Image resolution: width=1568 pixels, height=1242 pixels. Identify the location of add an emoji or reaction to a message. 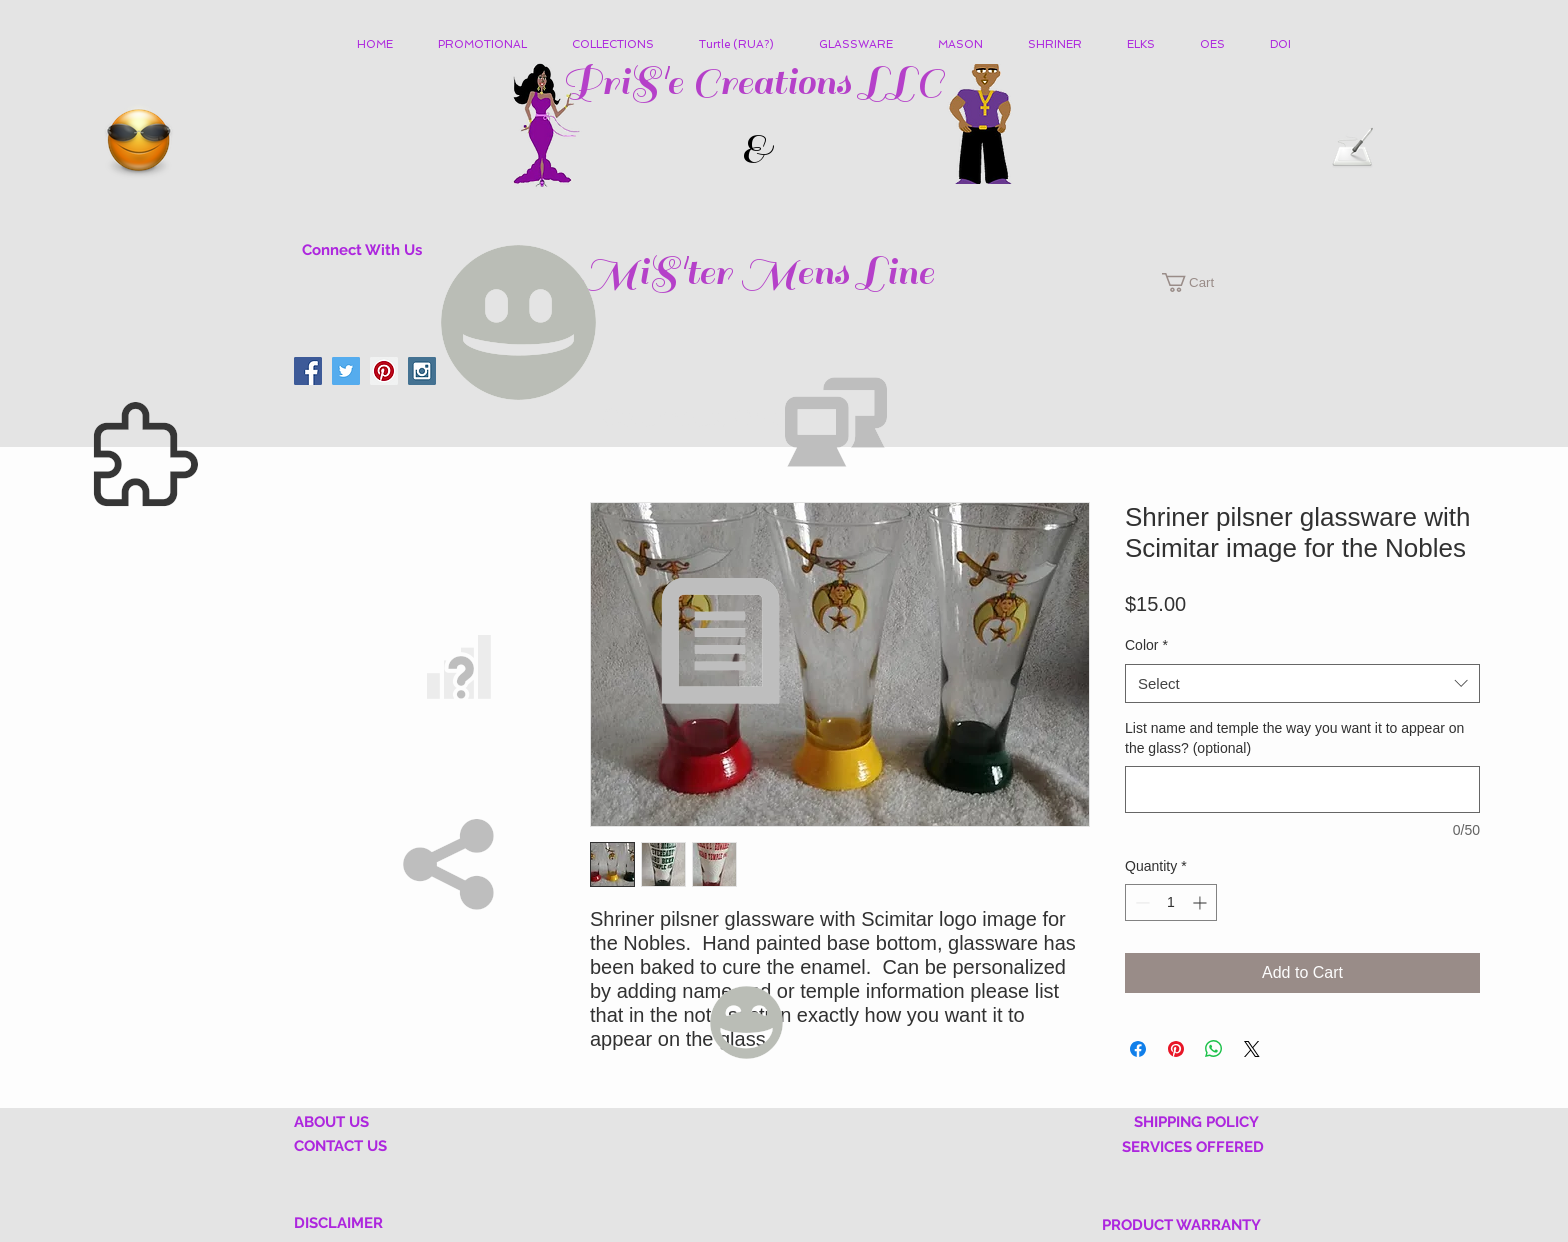
(518, 322).